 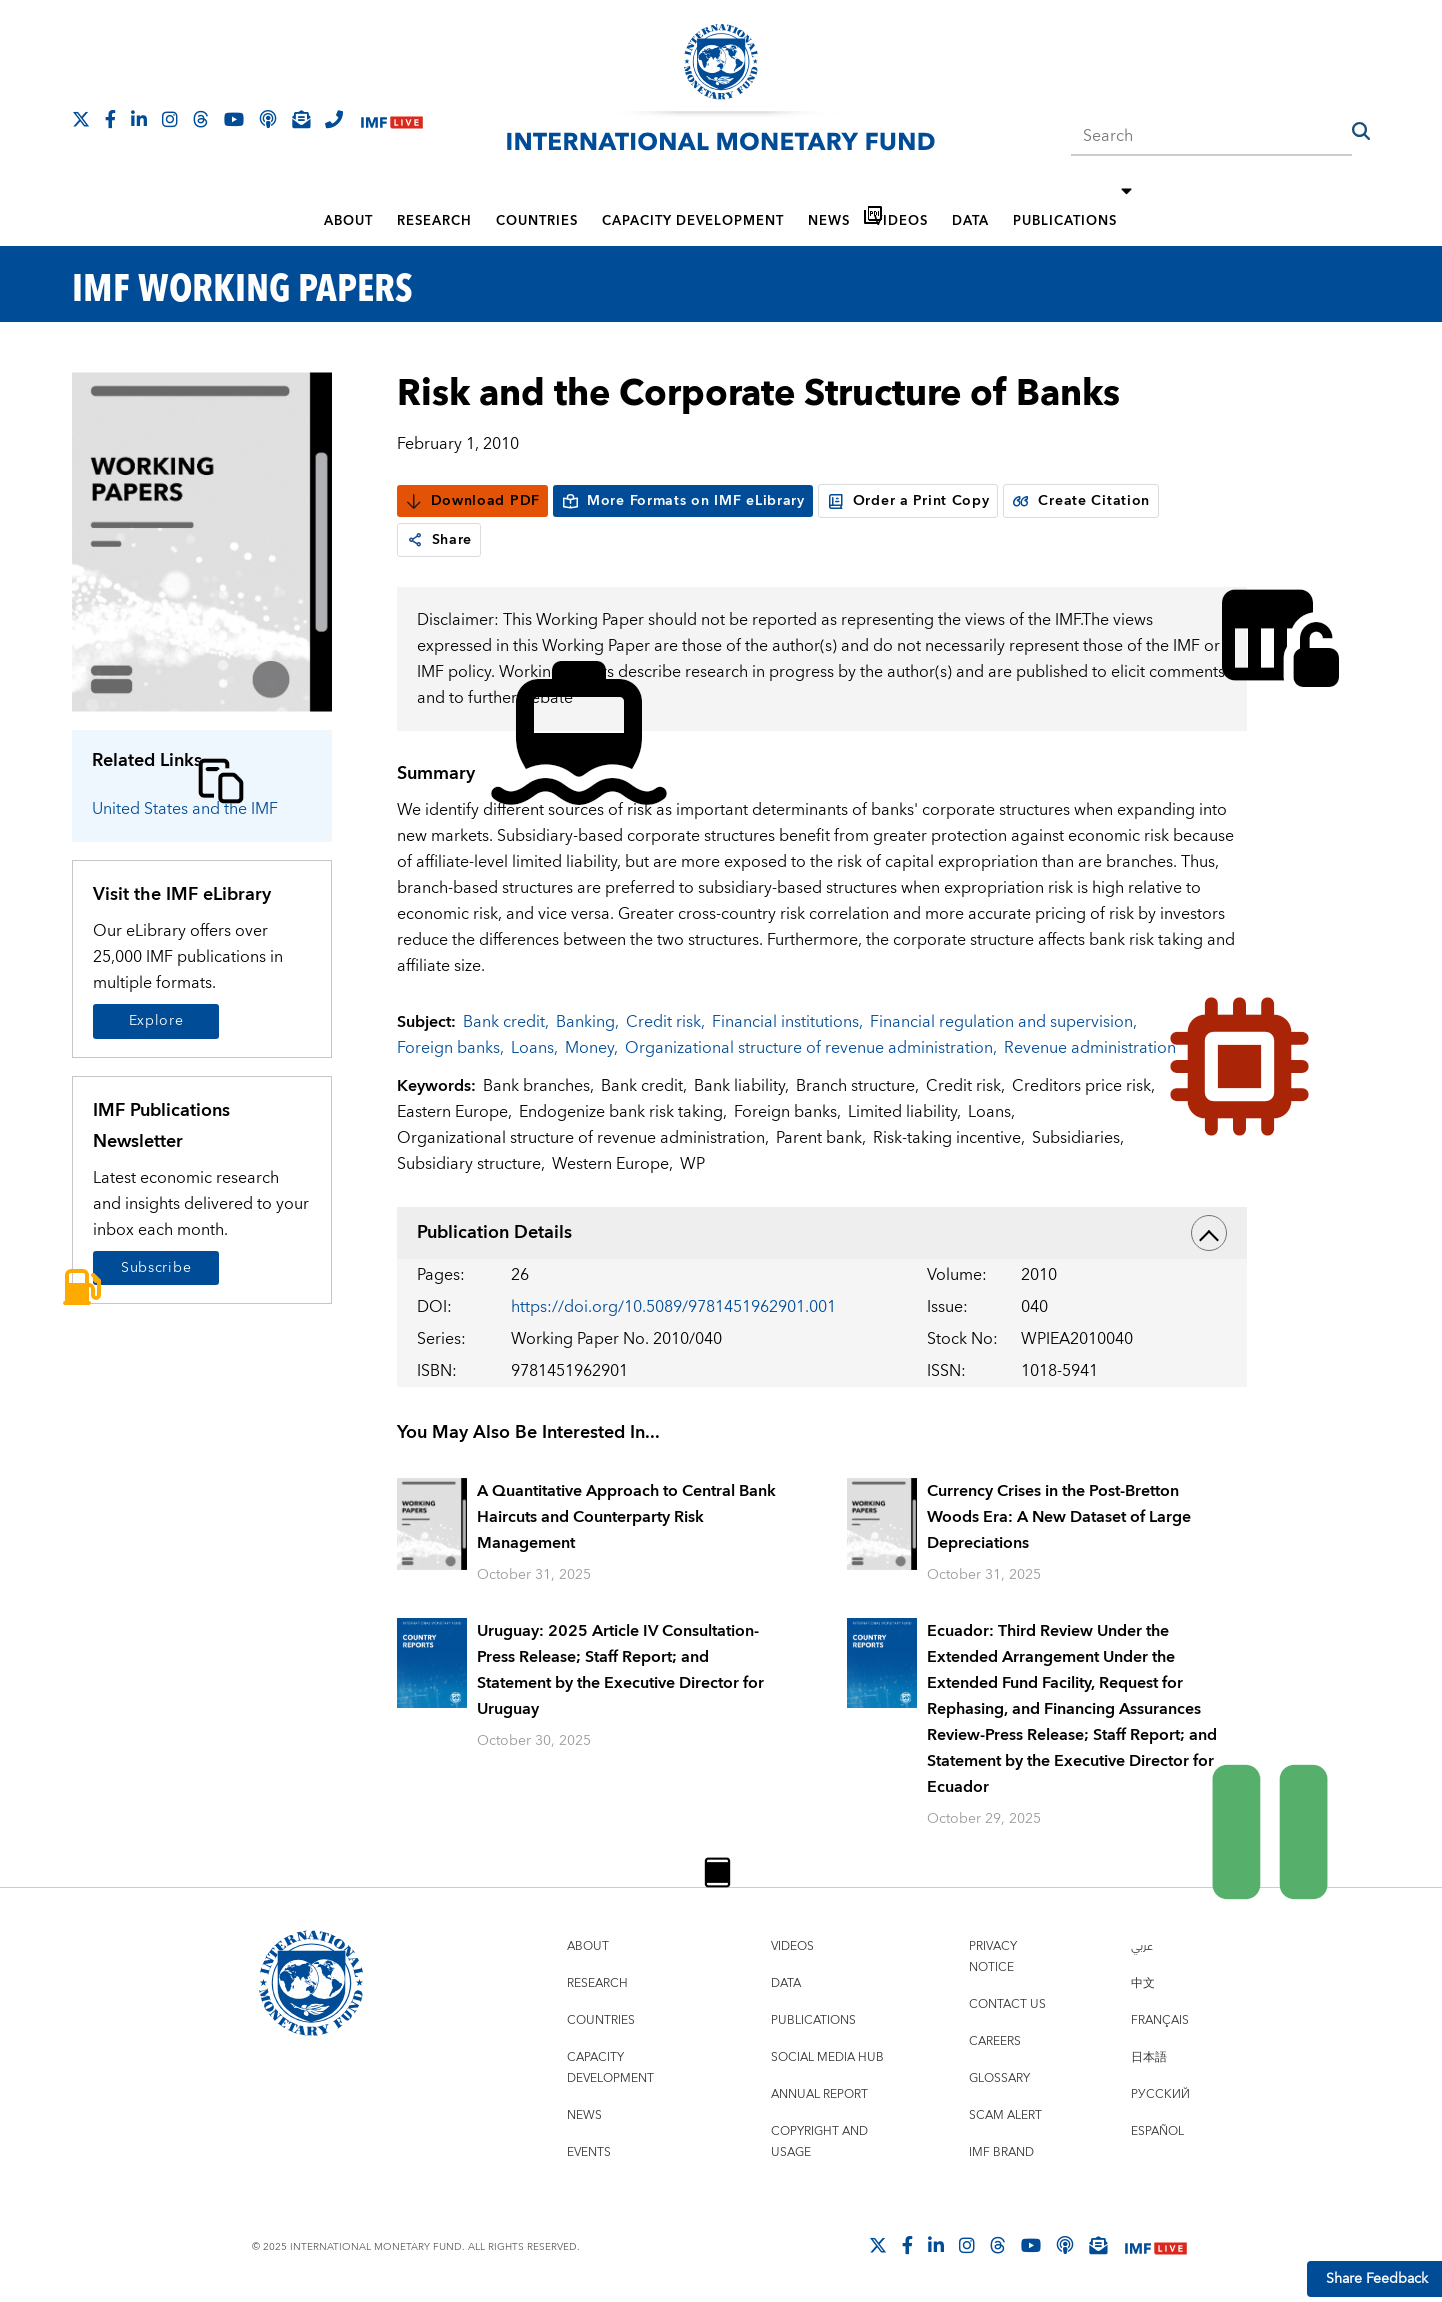 What do you see at coordinates (1126, 187) in the screenshot?
I see `sort items in descending order` at bounding box center [1126, 187].